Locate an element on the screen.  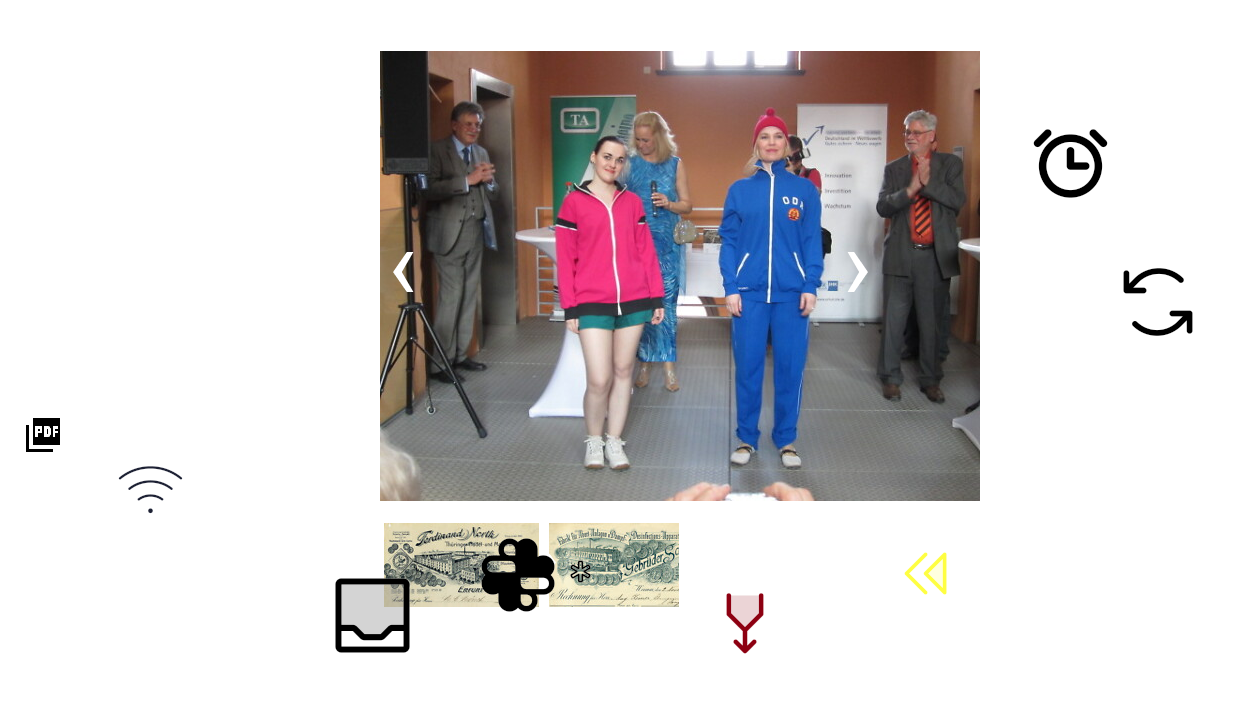
save or export as PDF is located at coordinates (43, 435).